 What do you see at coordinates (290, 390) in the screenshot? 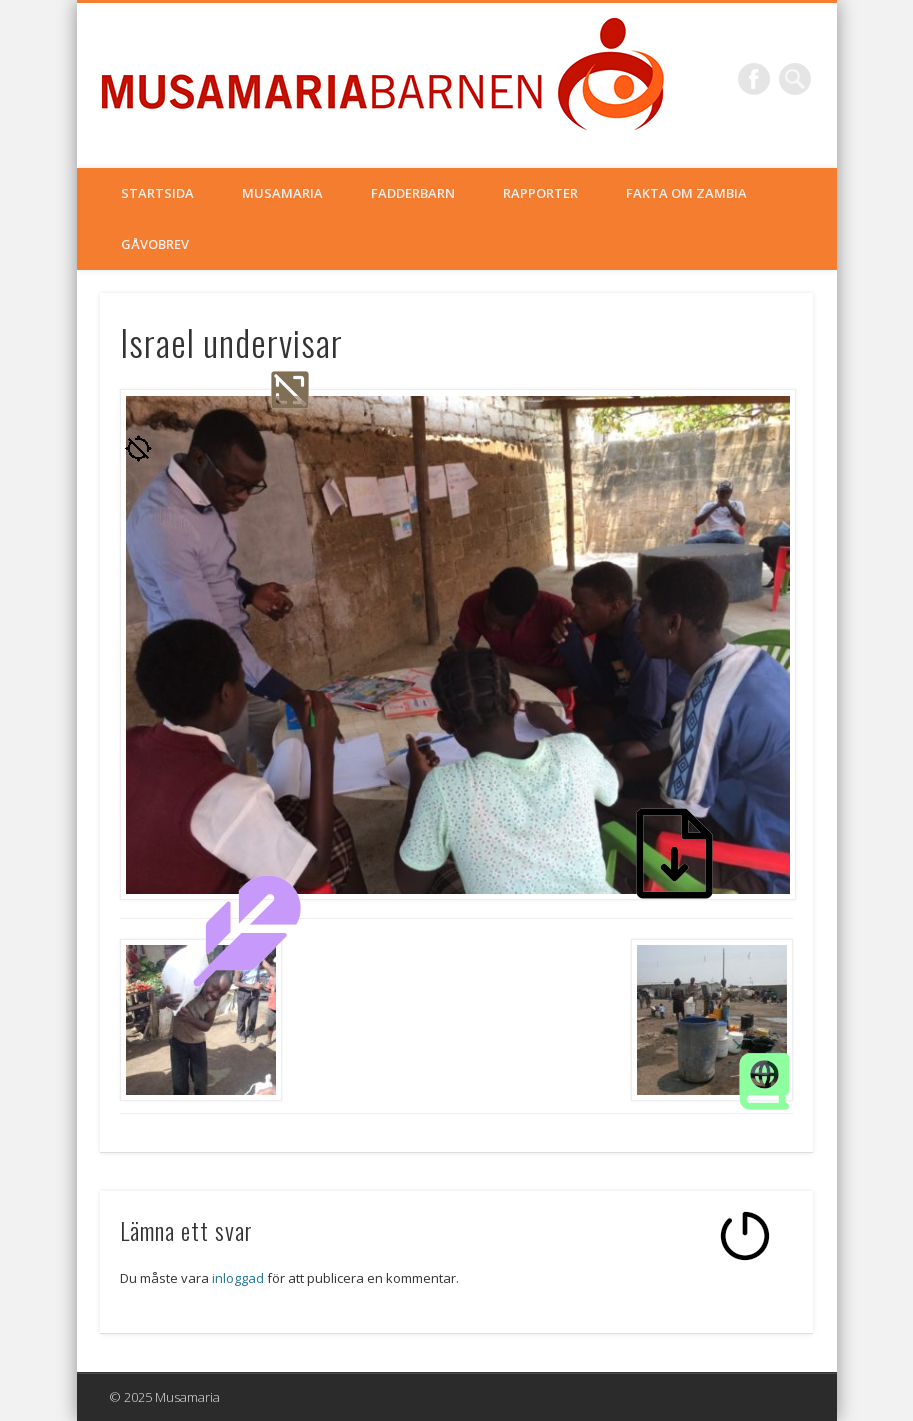
I see `disable selection mode` at bounding box center [290, 390].